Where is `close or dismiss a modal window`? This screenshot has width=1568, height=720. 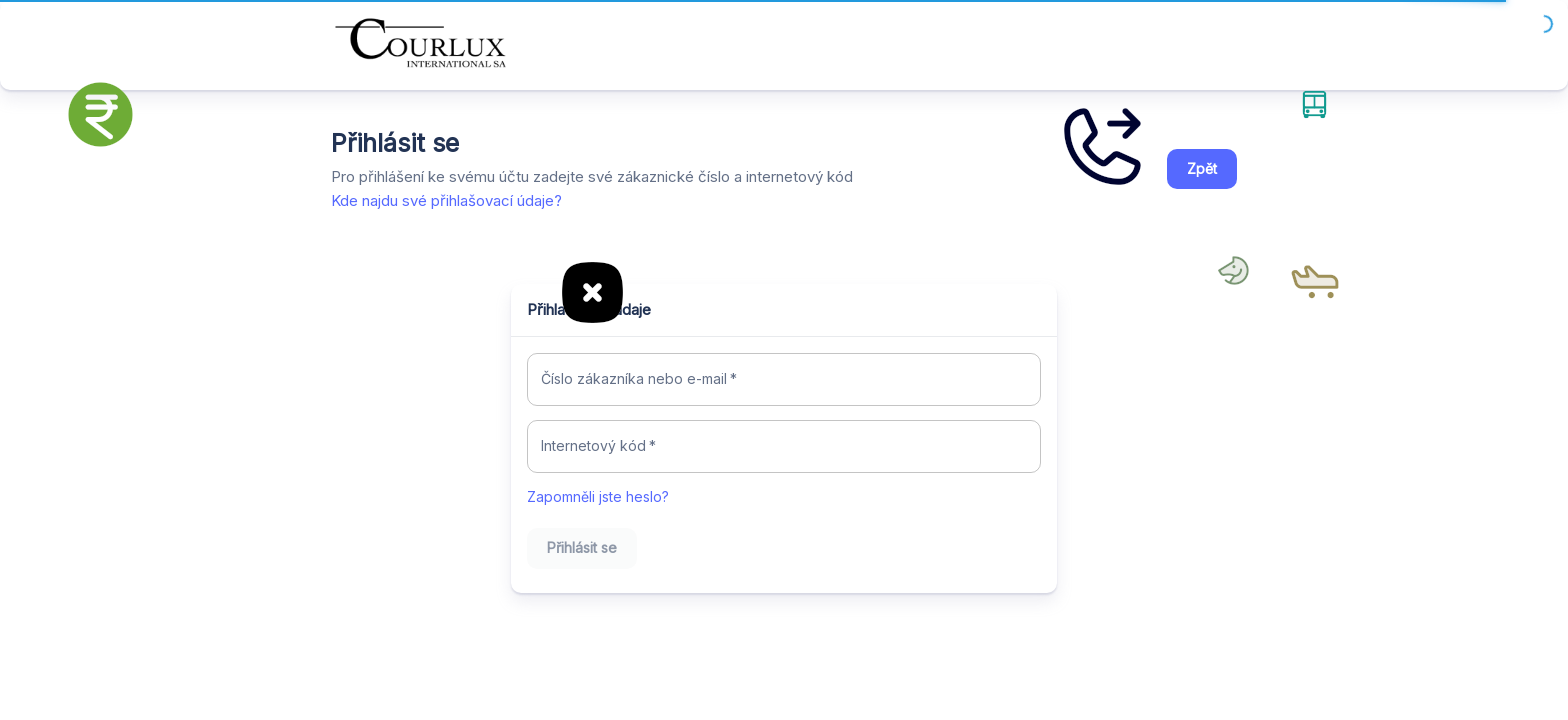
close or dismiss a modal window is located at coordinates (592, 292).